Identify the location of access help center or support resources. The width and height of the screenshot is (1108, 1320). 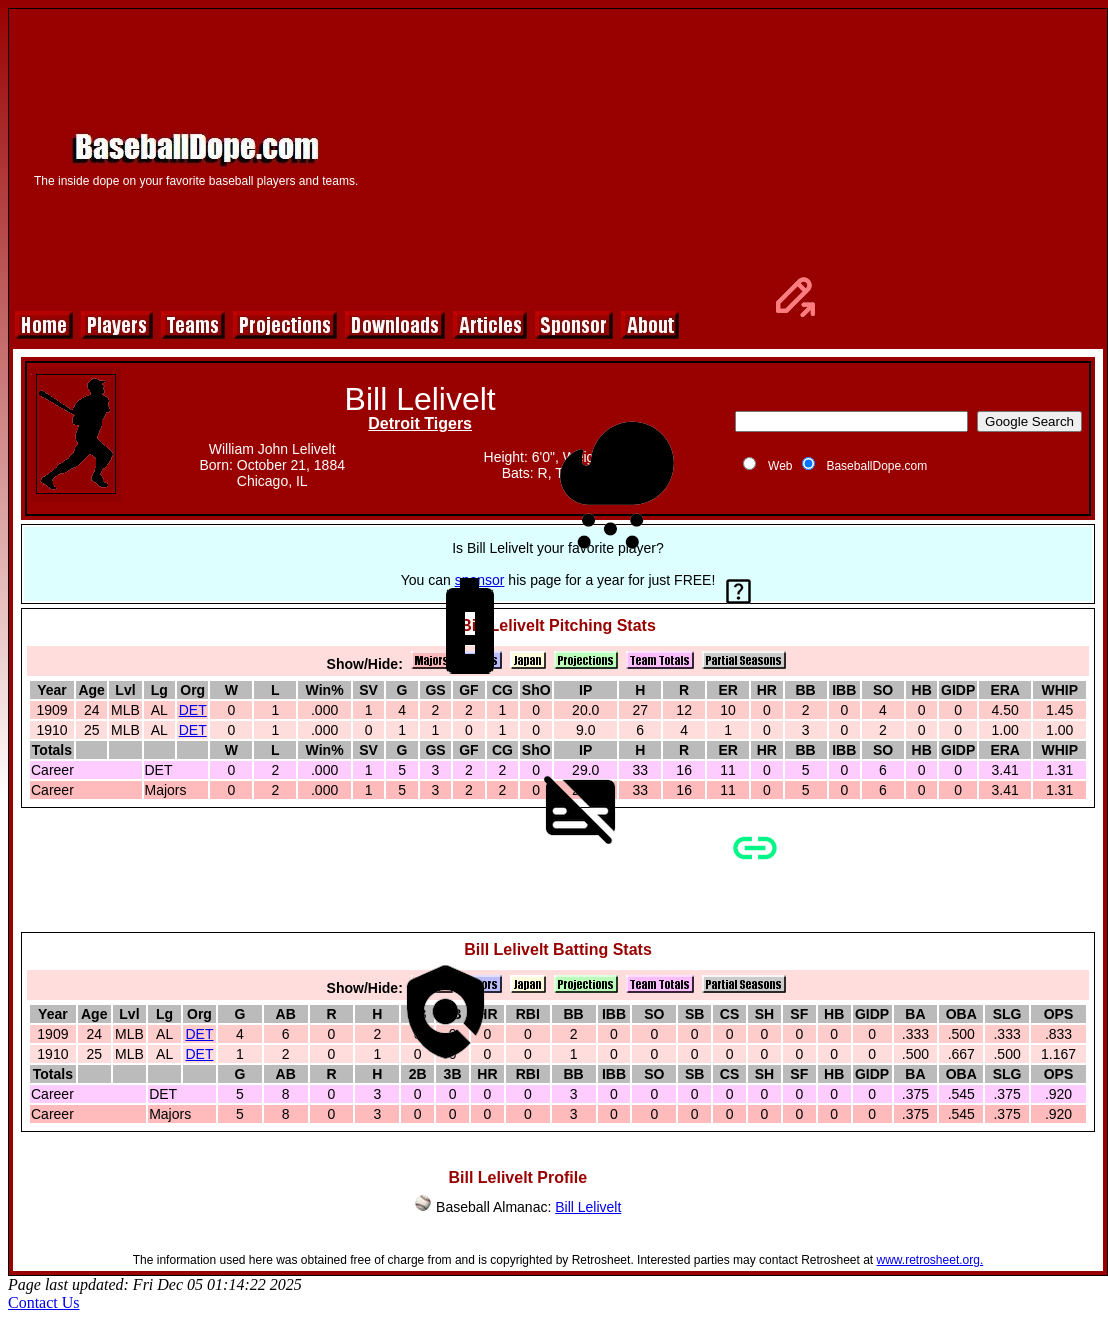
(738, 591).